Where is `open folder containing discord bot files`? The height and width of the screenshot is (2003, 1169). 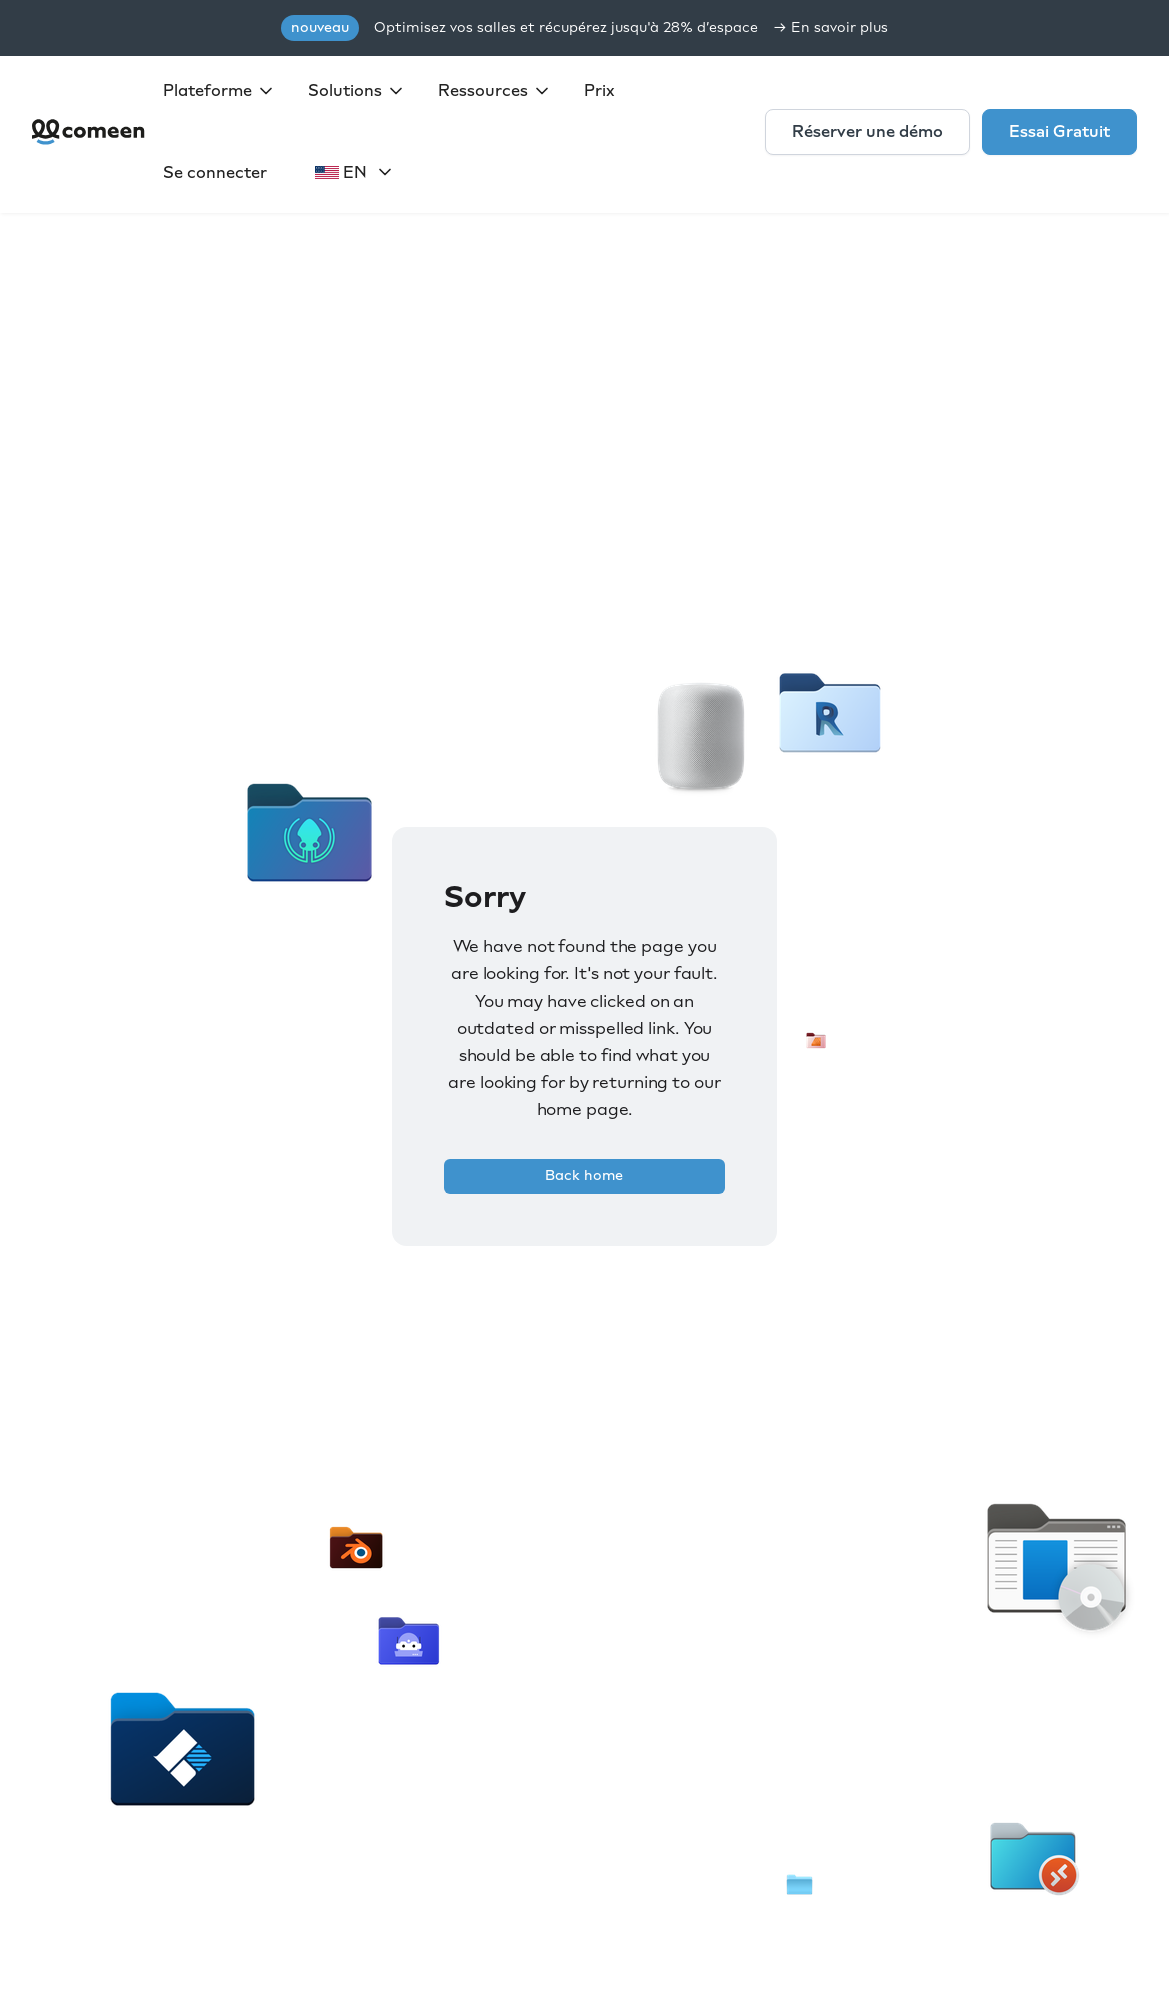
open folder containing discord bot files is located at coordinates (408, 1642).